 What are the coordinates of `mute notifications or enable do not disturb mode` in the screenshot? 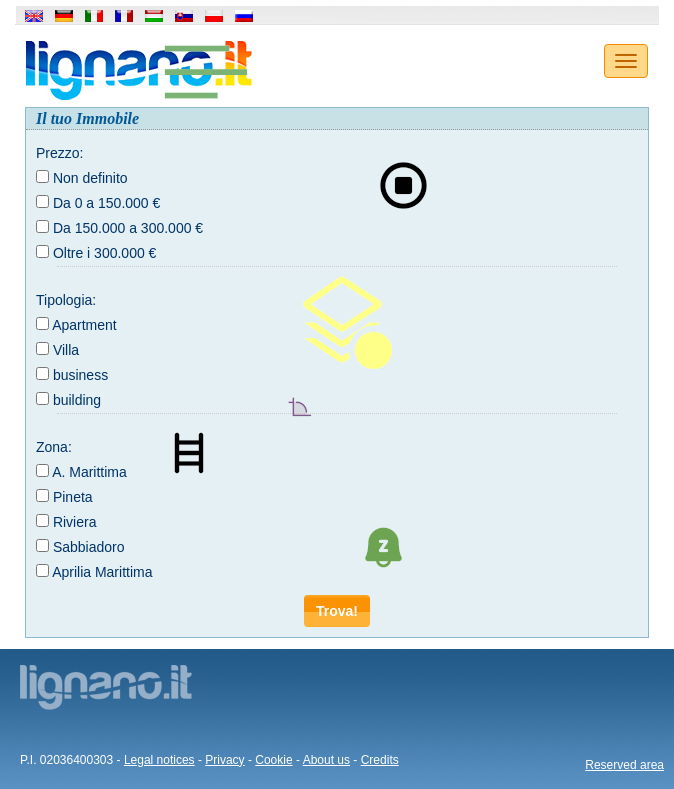 It's located at (383, 547).